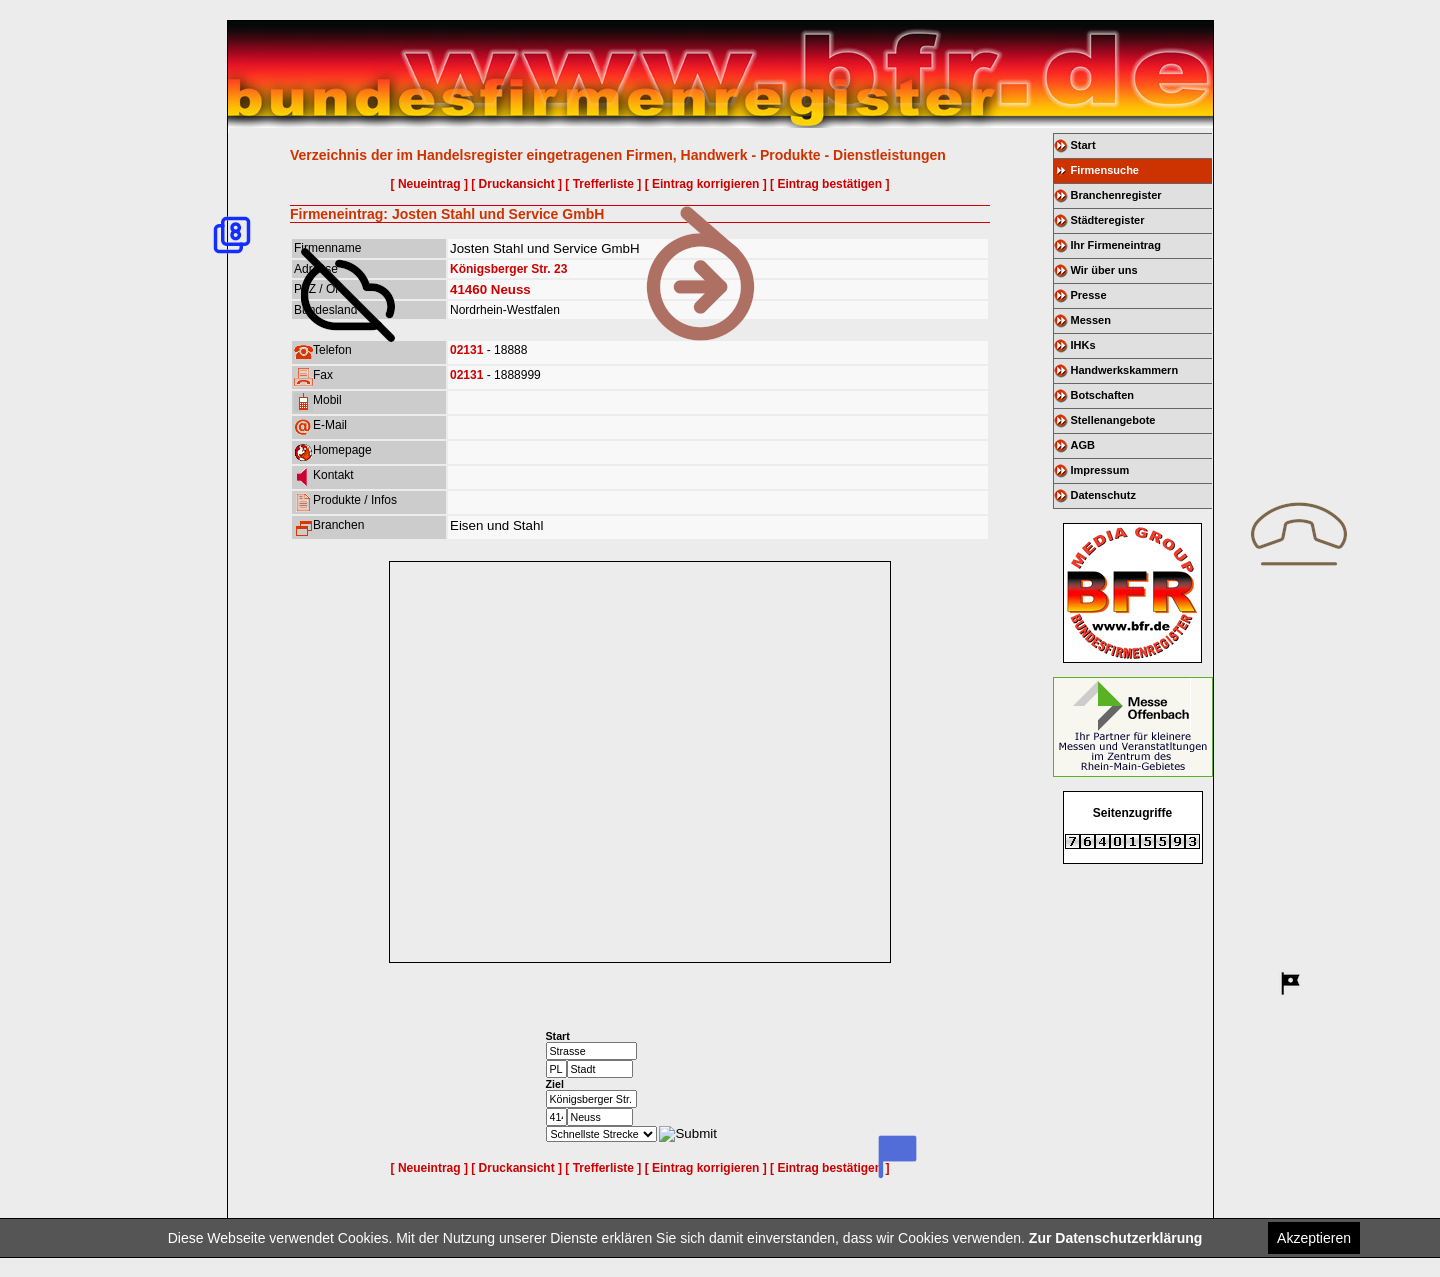 This screenshot has height=1277, width=1440. Describe the element at coordinates (1289, 983) in the screenshot. I see `start a guided tour or walkthrough` at that location.